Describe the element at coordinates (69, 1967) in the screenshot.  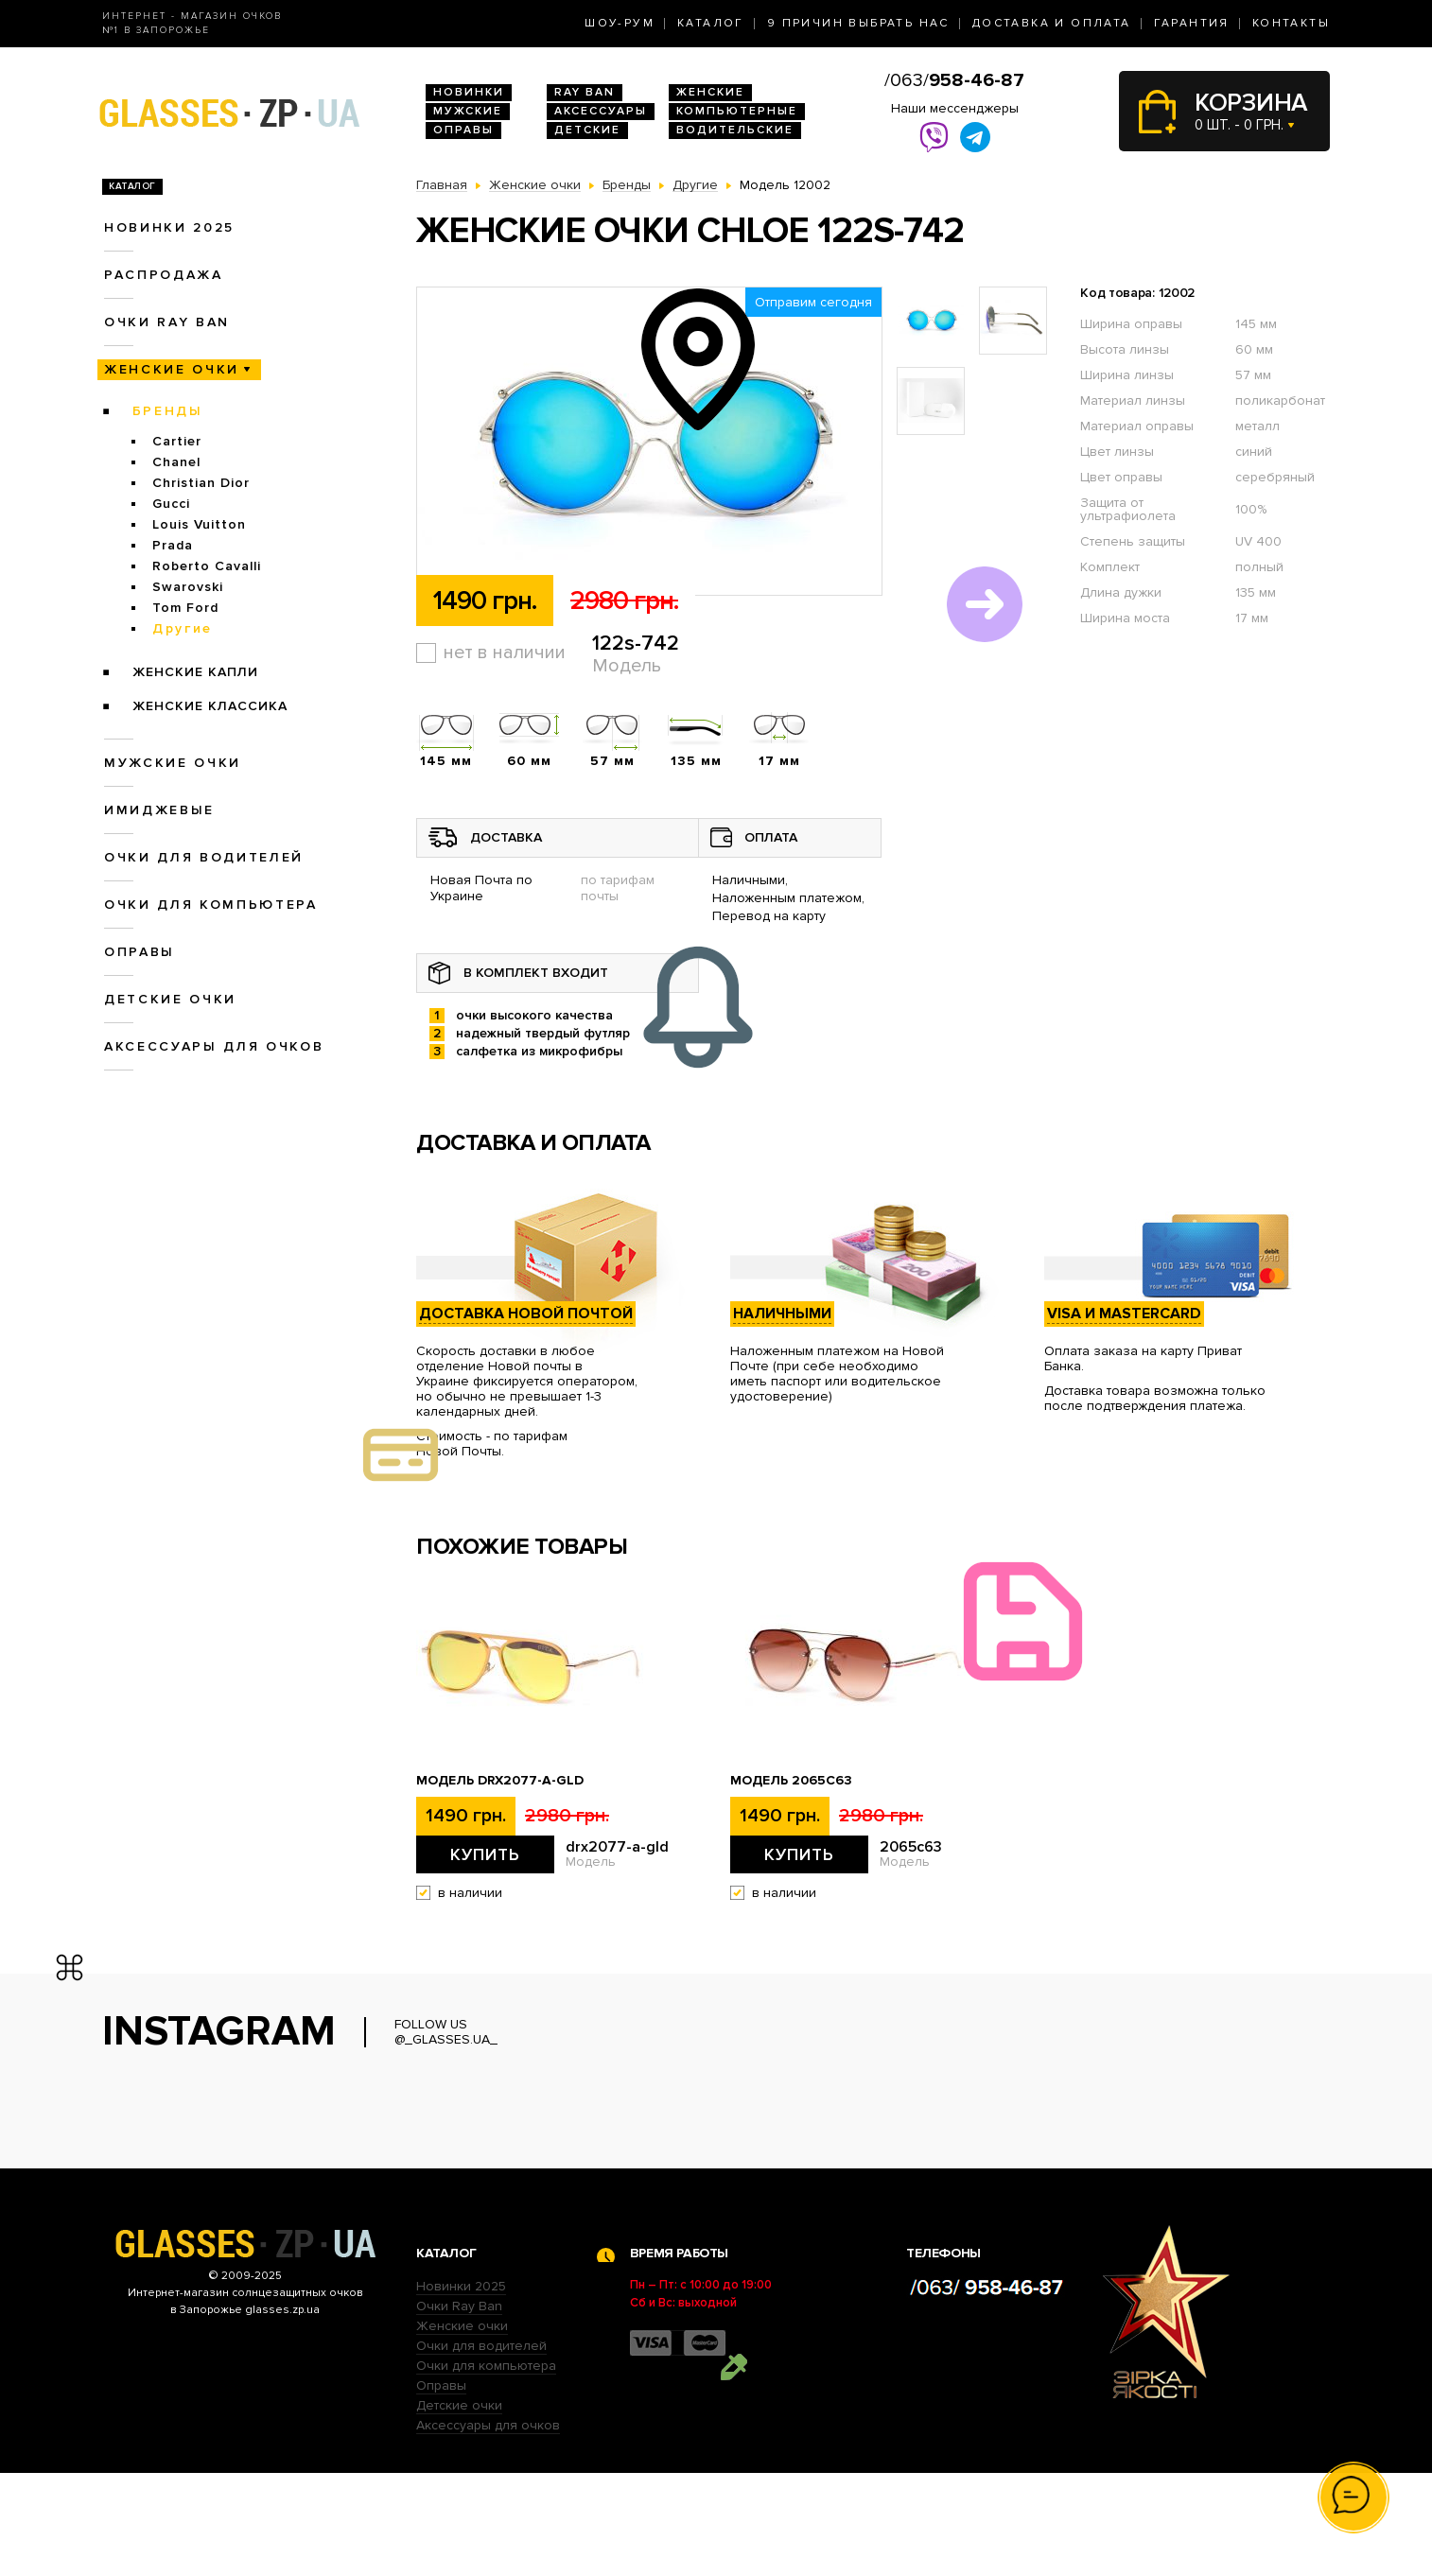
I see `keyboard shortcut or command key symbol` at that location.